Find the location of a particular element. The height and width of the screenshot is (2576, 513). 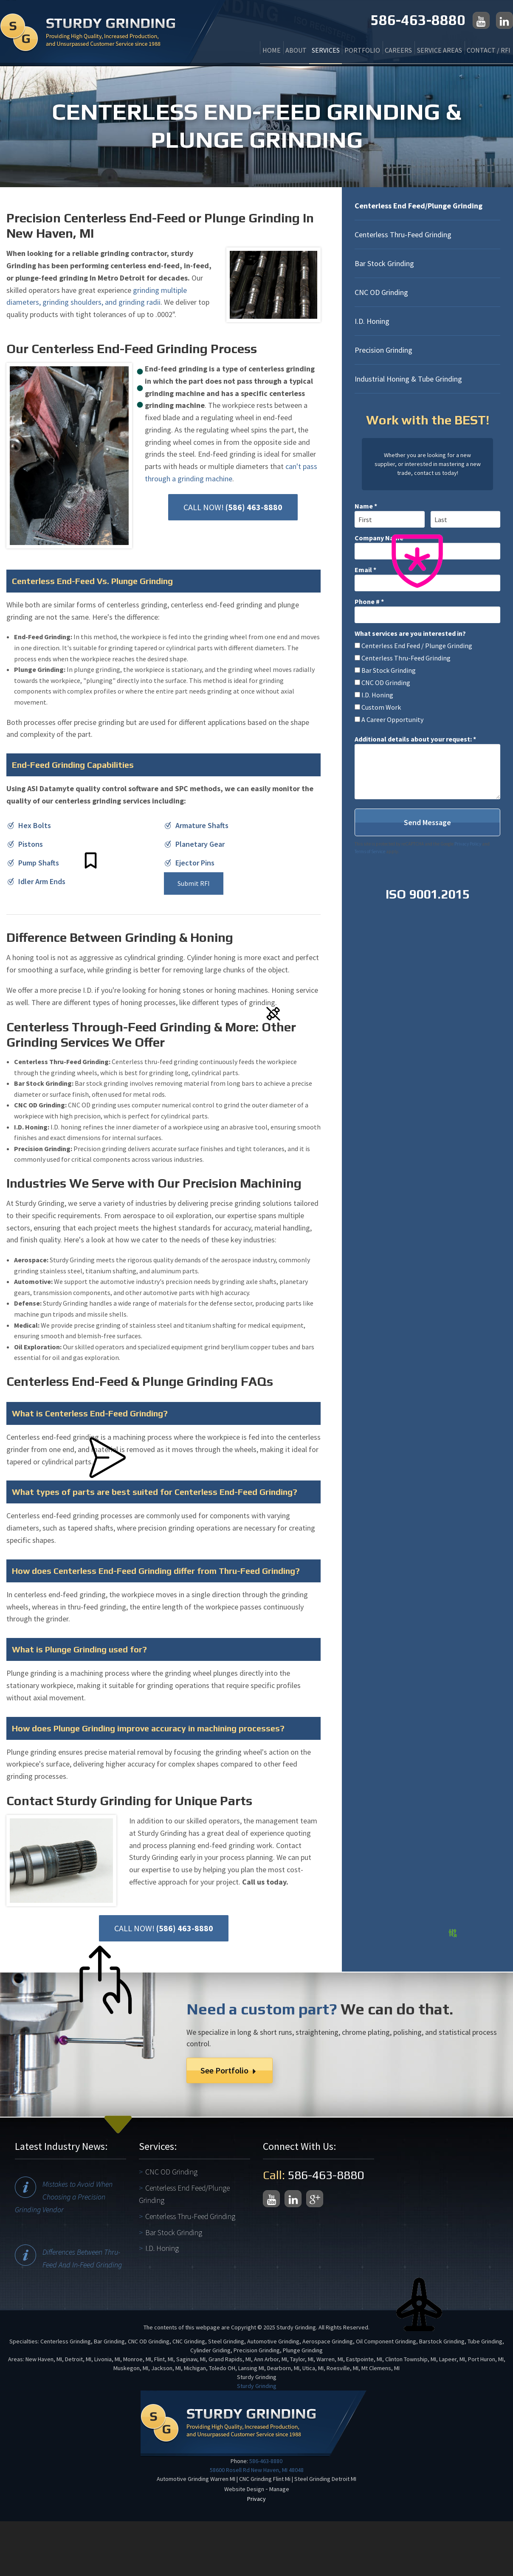

expand a dropdown menu is located at coordinates (118, 2124).